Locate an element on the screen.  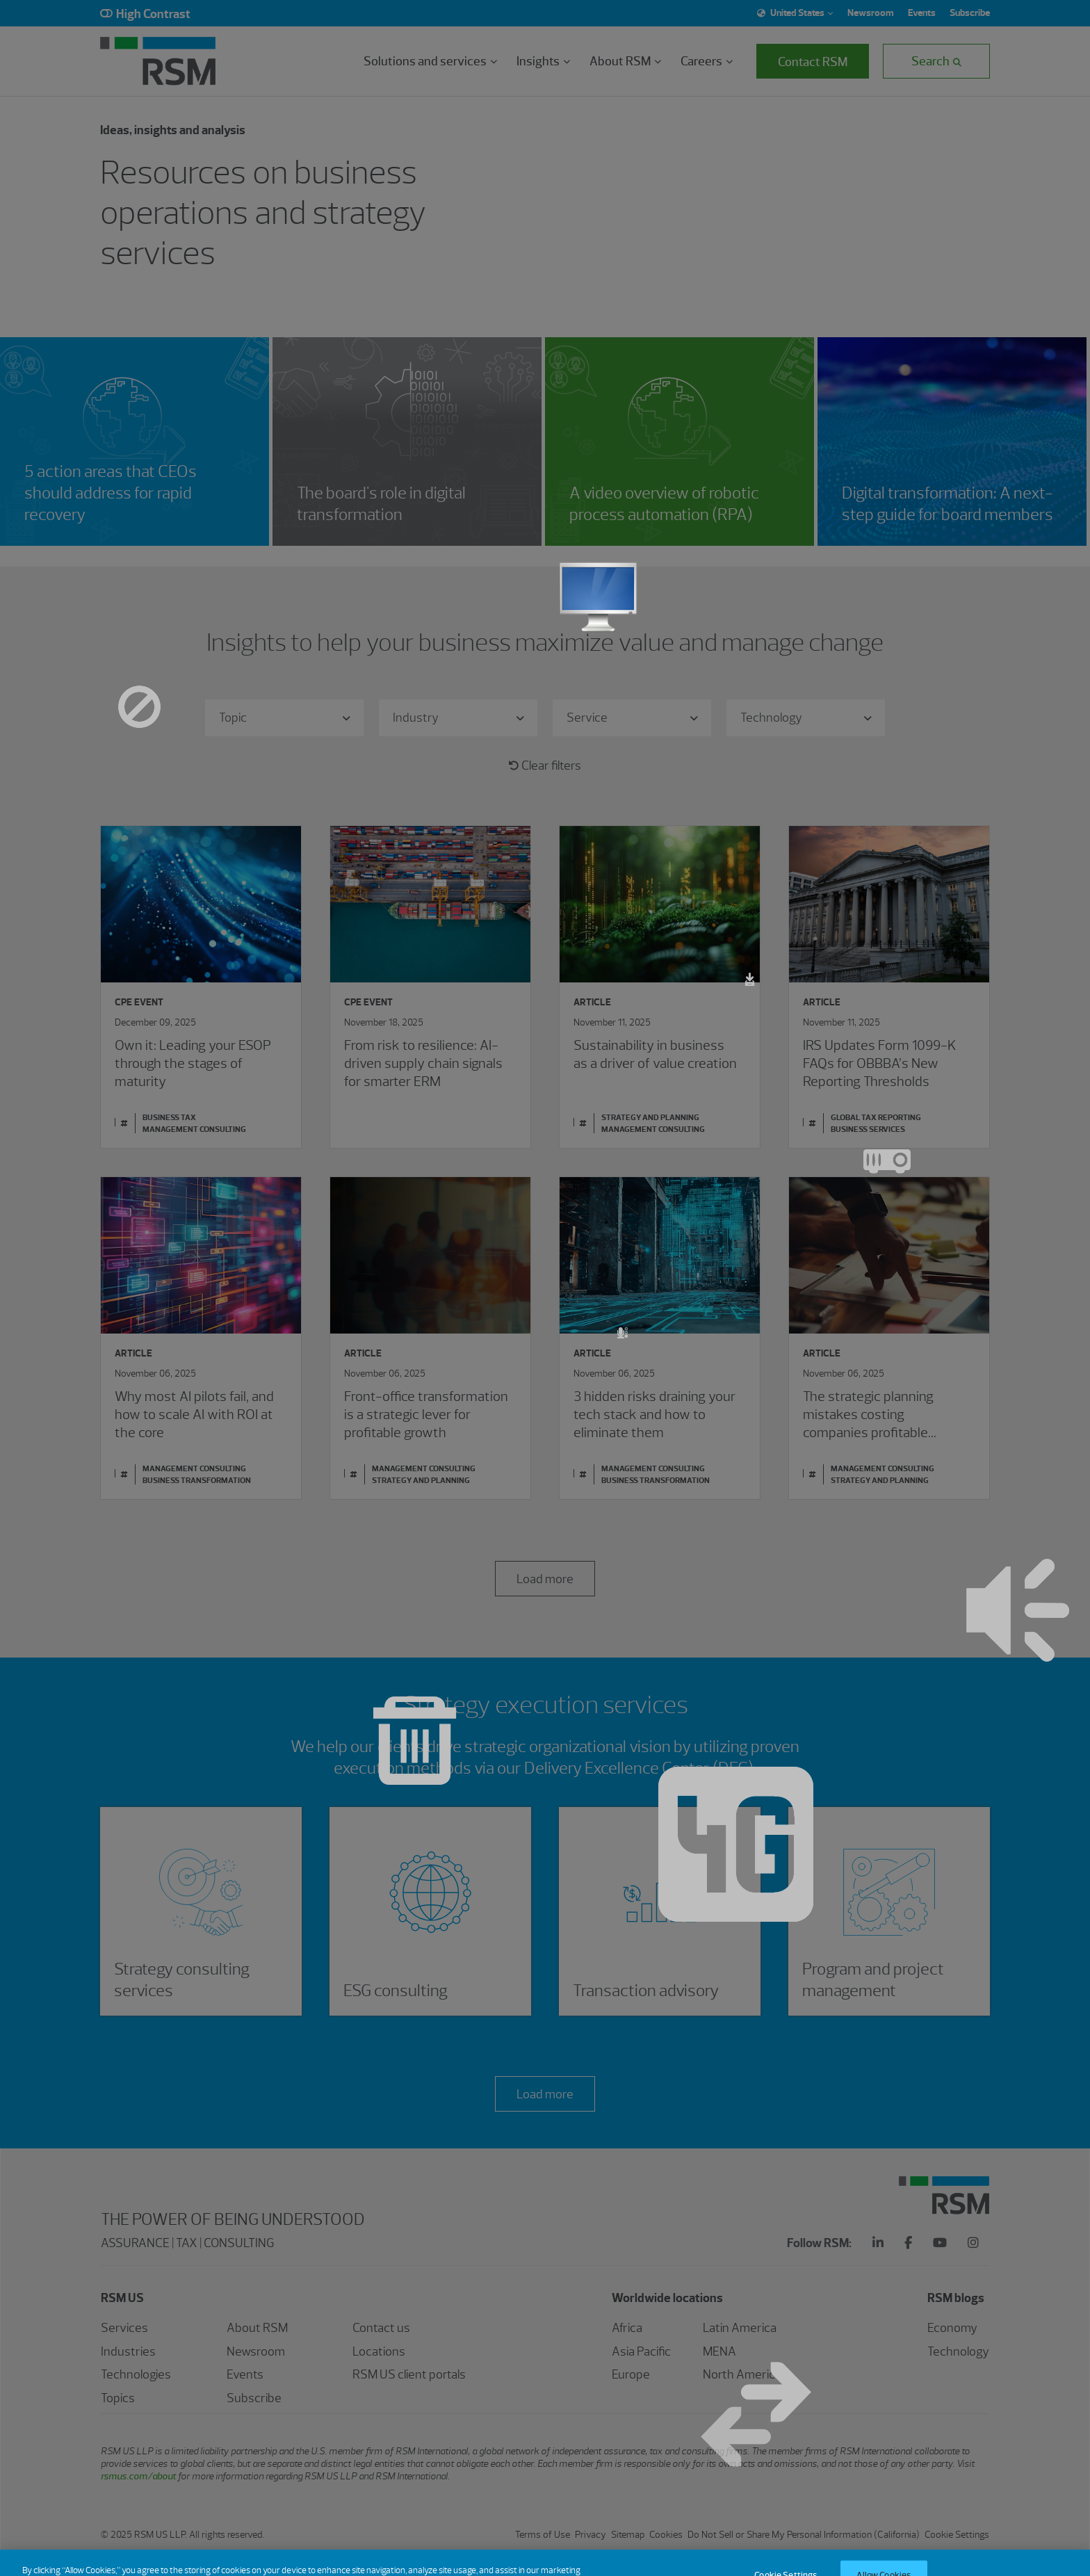
display or monitor settings is located at coordinates (598, 596).